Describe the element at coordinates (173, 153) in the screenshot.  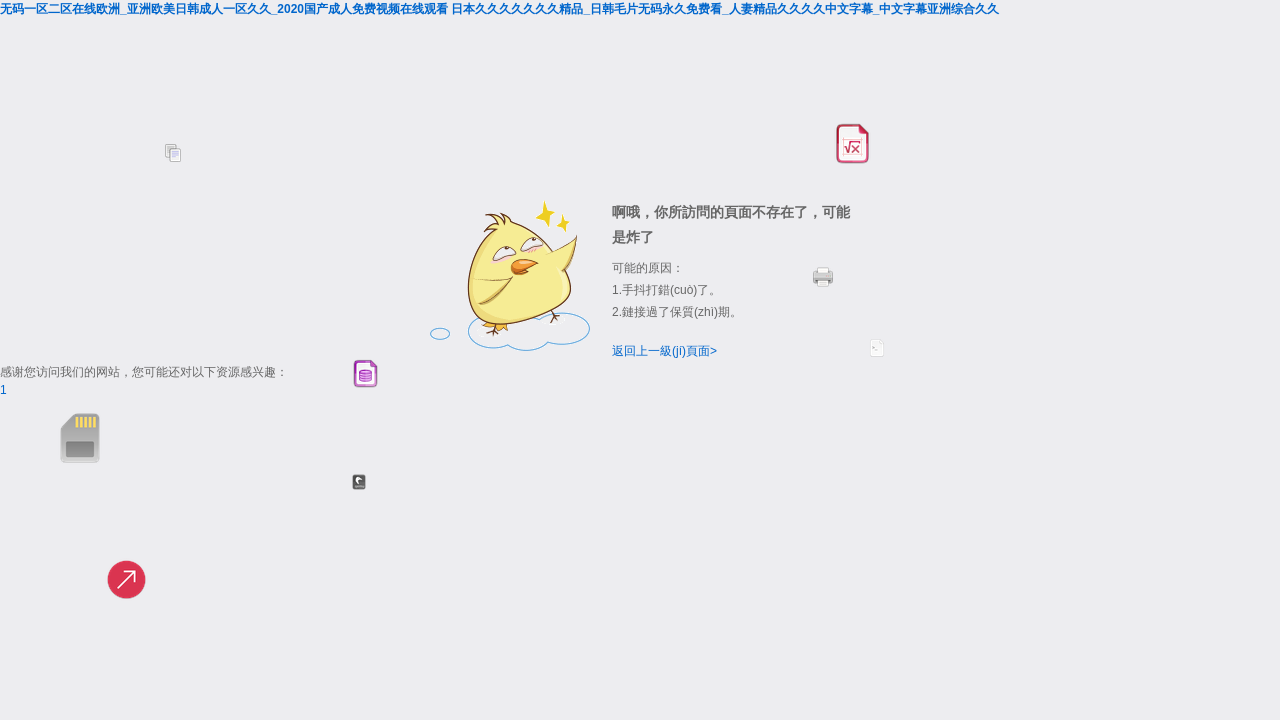
I see `copy selected content to clipboard` at that location.